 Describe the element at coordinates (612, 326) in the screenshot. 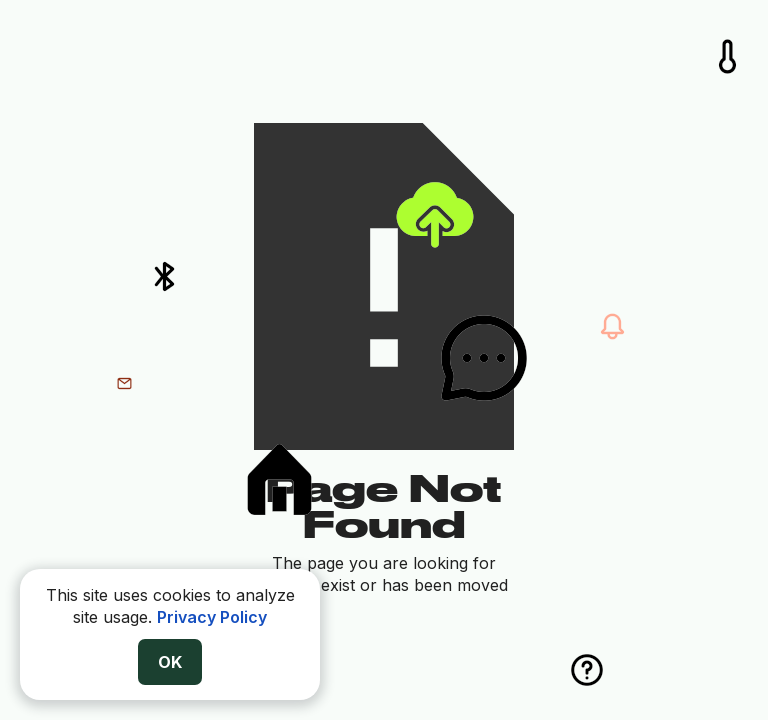

I see `view notifications` at that location.